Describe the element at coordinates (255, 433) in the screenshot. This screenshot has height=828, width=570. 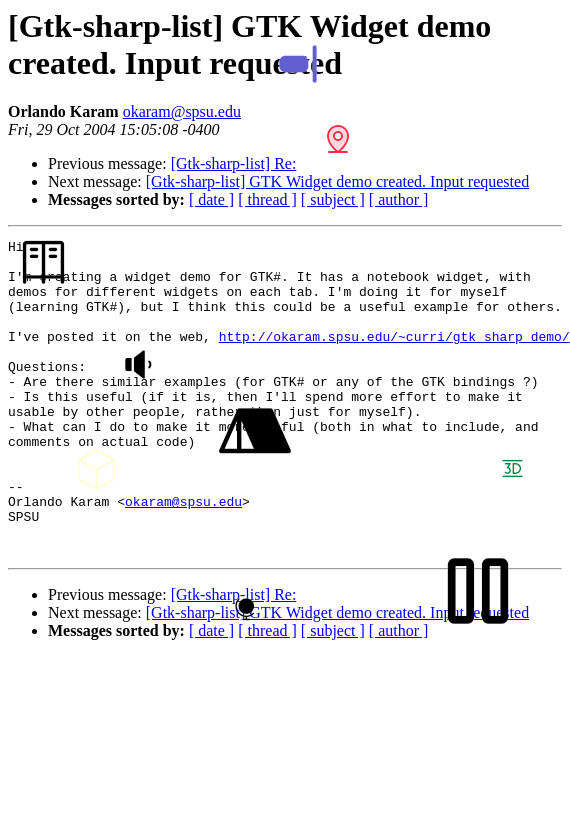
I see `access camping or outdoor activity features` at that location.